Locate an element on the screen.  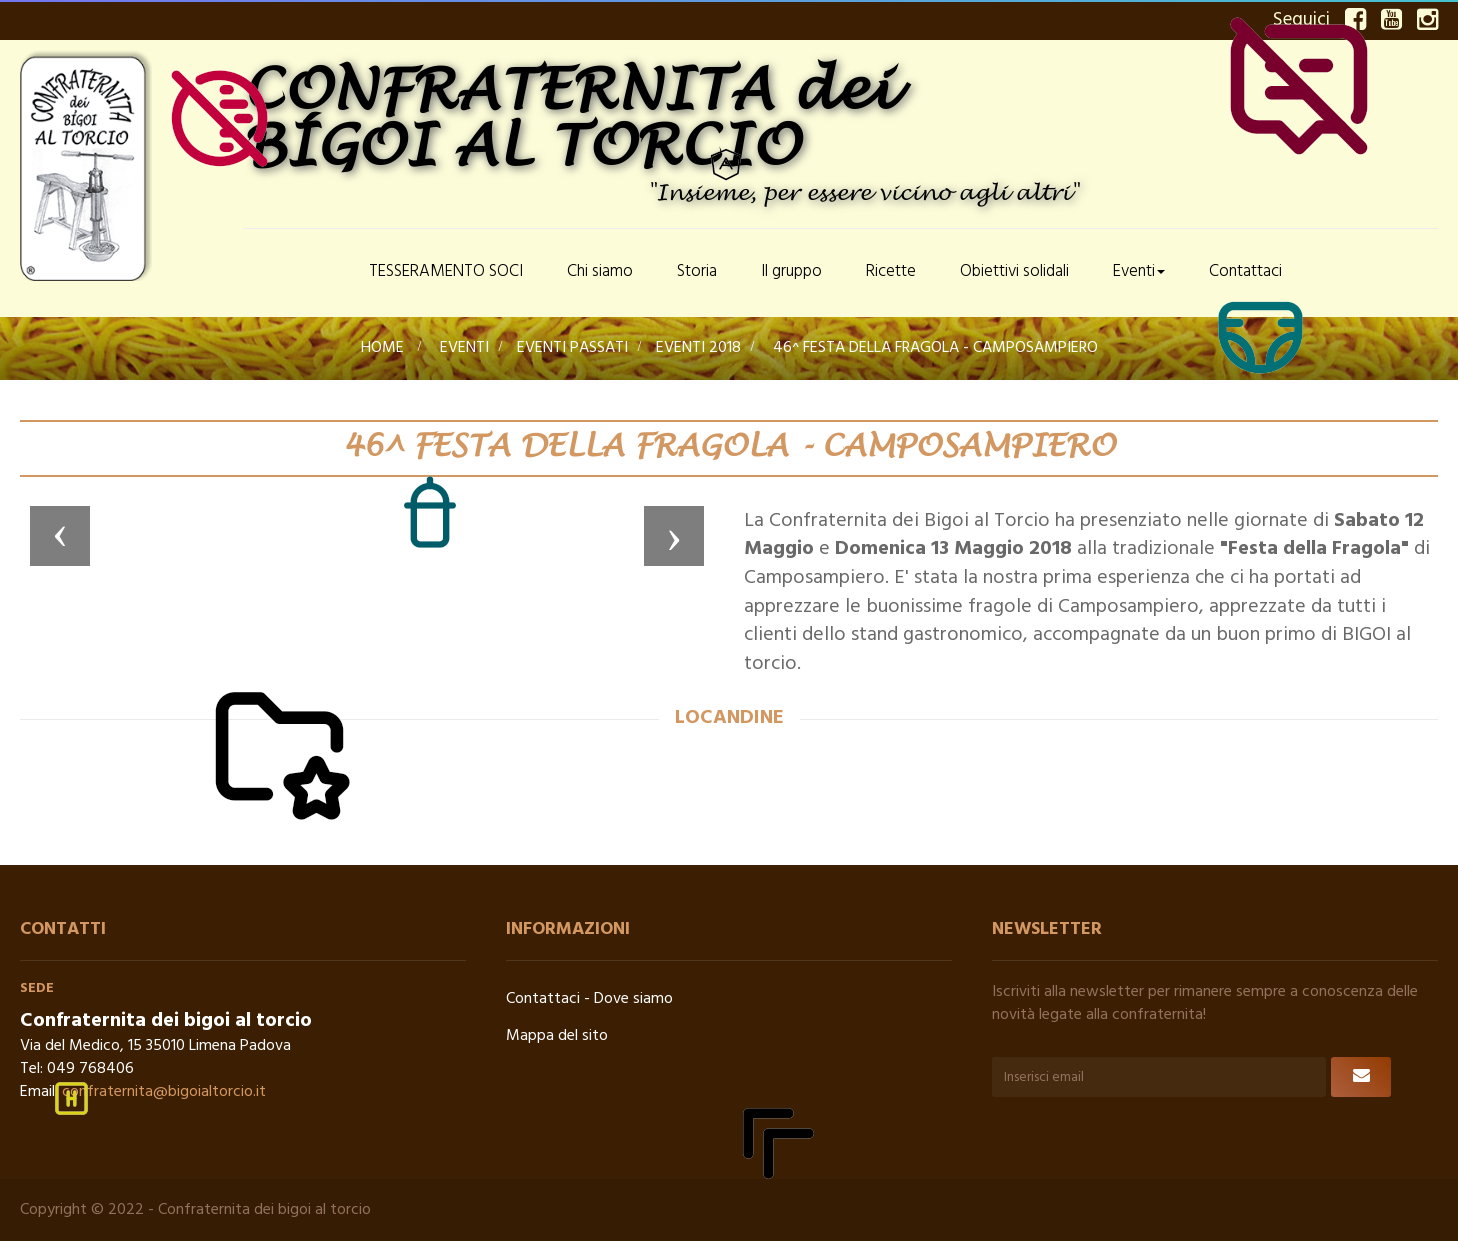
navigate to top-left or home position is located at coordinates (773, 1138).